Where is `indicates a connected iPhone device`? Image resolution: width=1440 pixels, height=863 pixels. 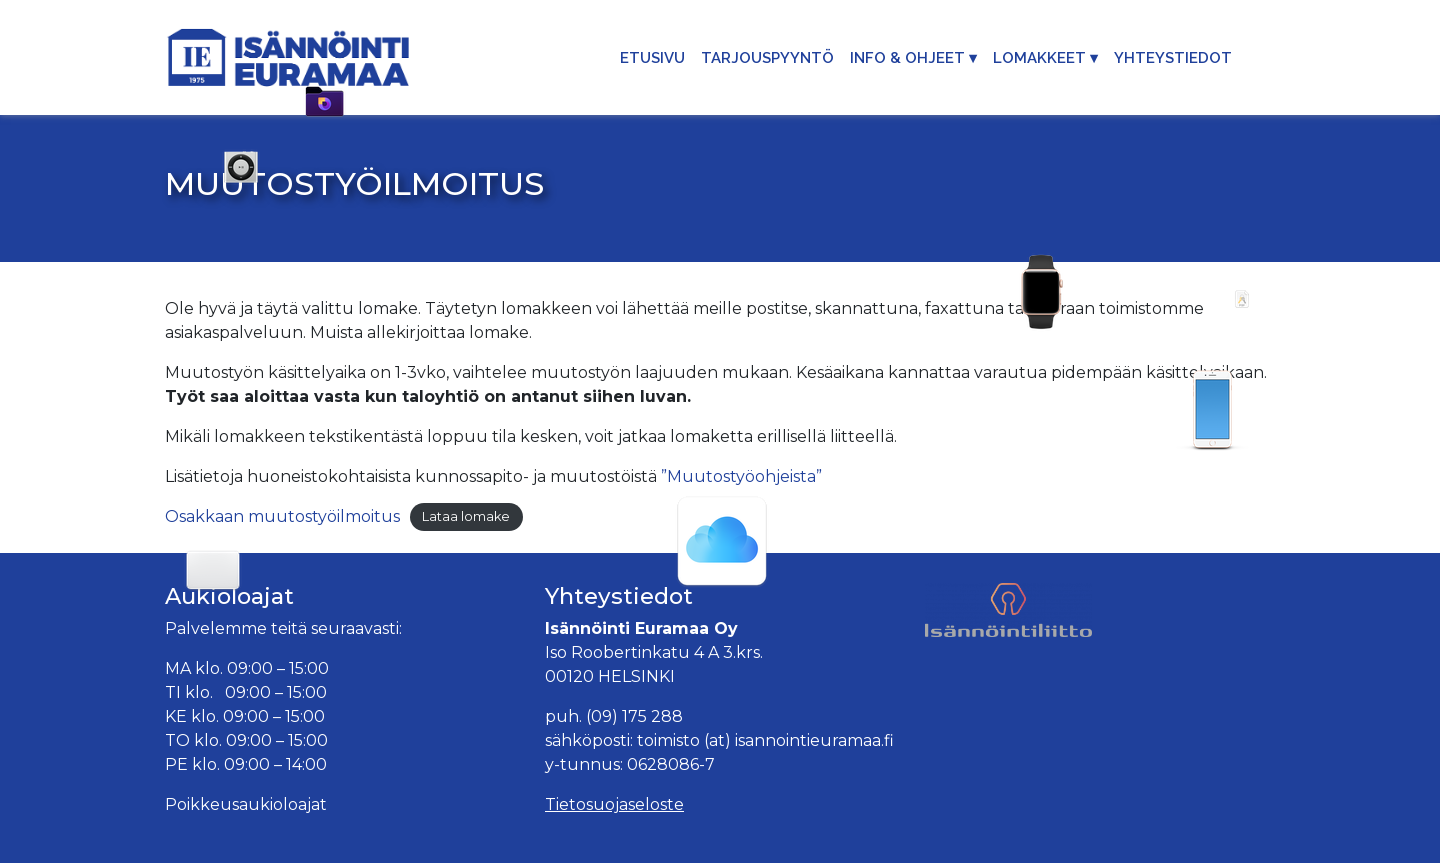 indicates a connected iPhone device is located at coordinates (1212, 410).